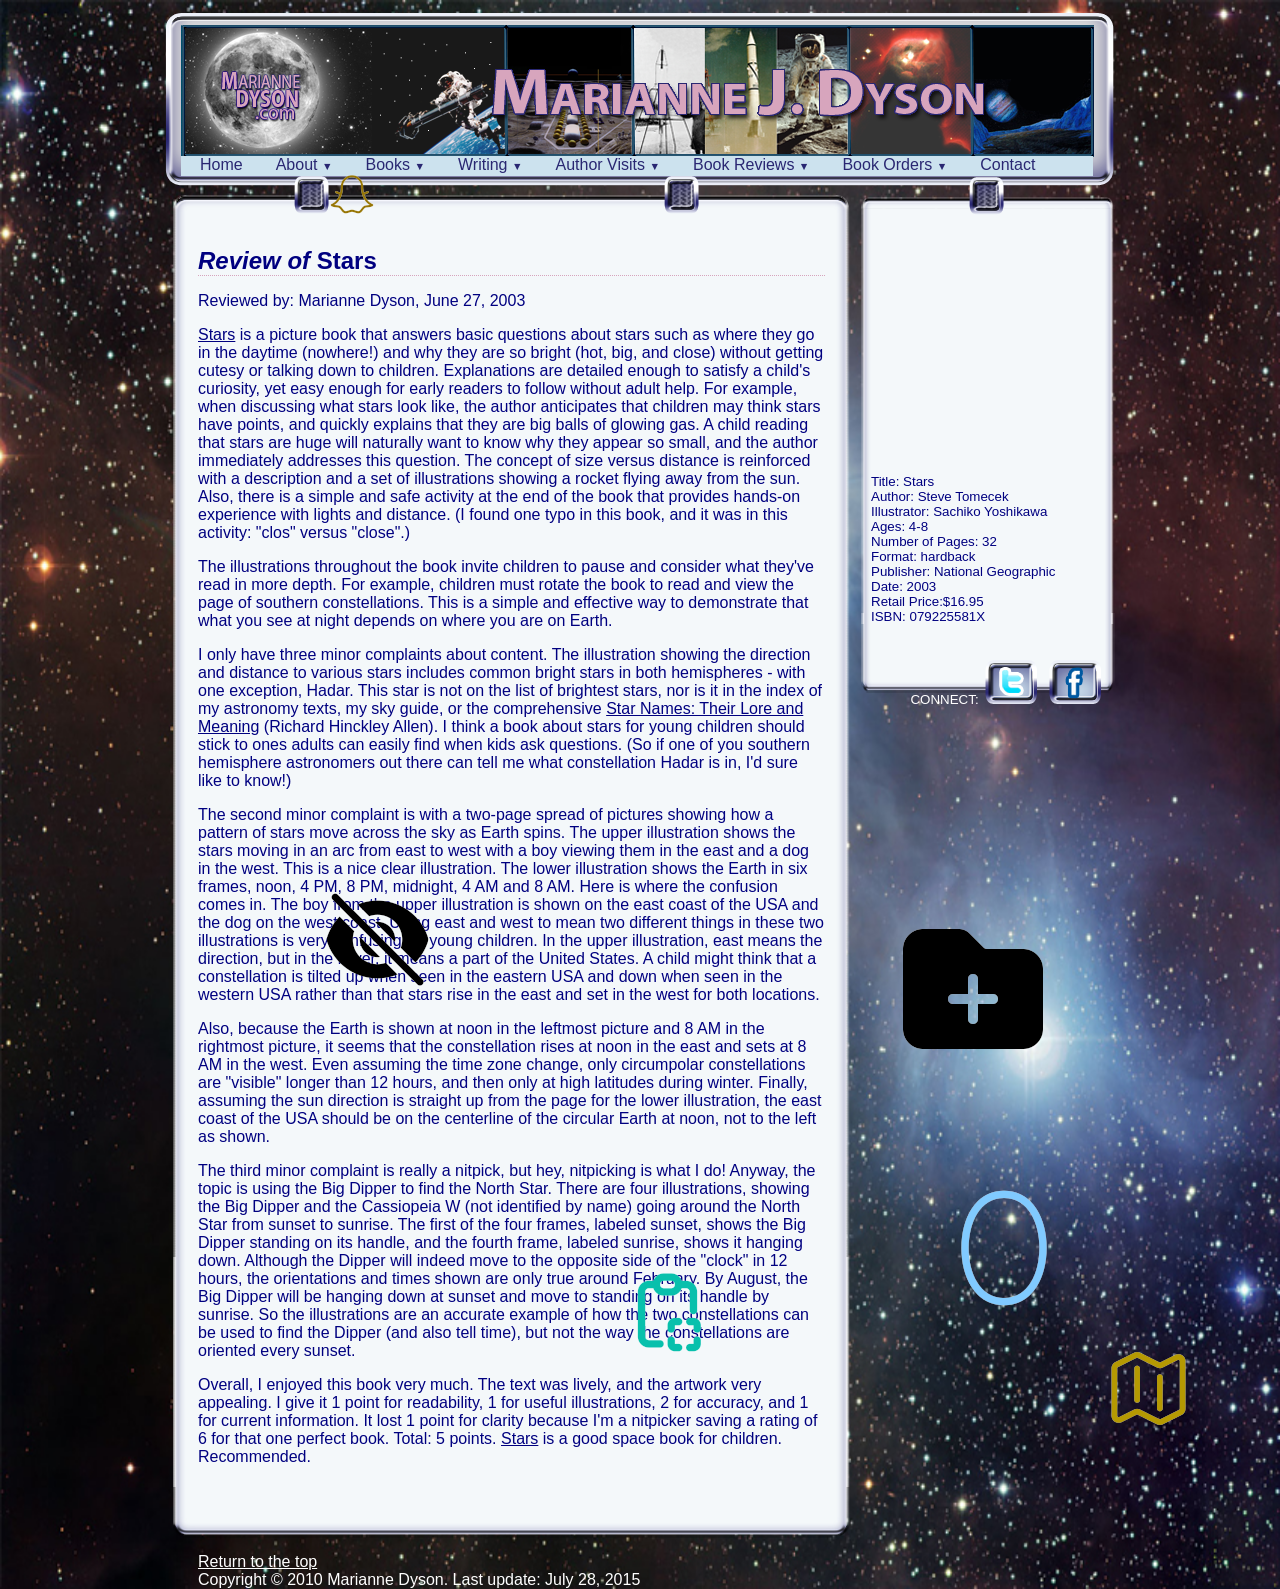  What do you see at coordinates (1148, 1388) in the screenshot?
I see `view map or navigation` at bounding box center [1148, 1388].